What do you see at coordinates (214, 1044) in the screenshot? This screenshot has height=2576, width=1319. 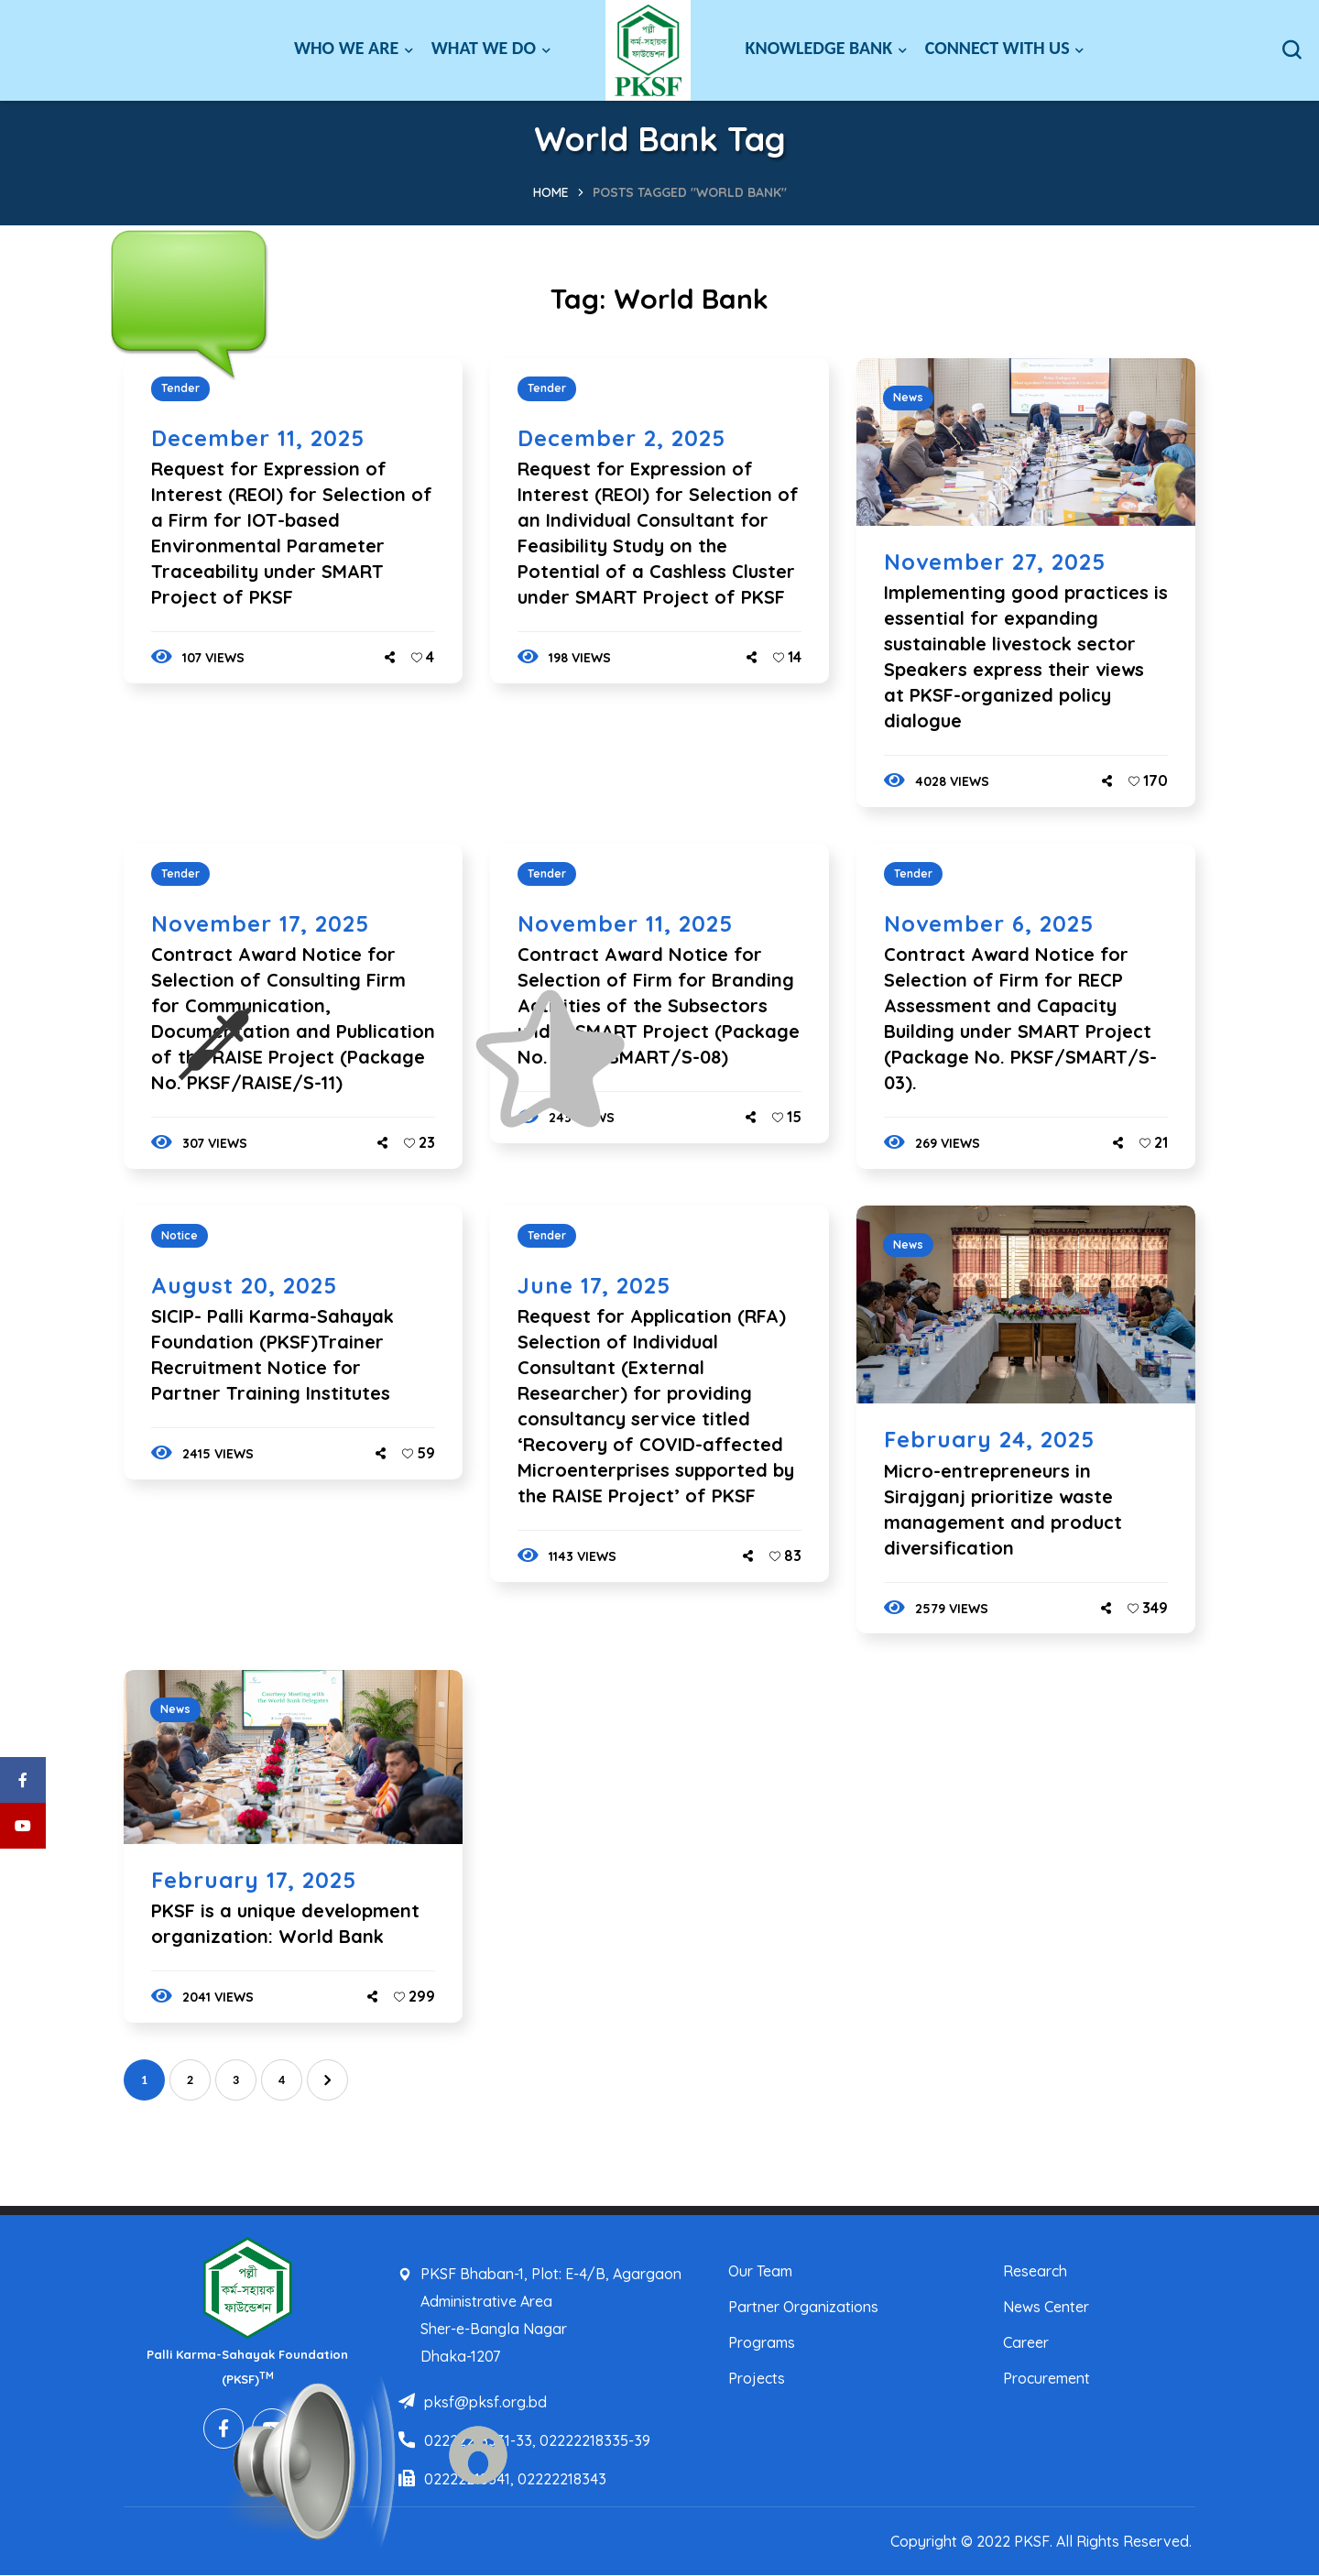 I see `open color picker tool` at bounding box center [214, 1044].